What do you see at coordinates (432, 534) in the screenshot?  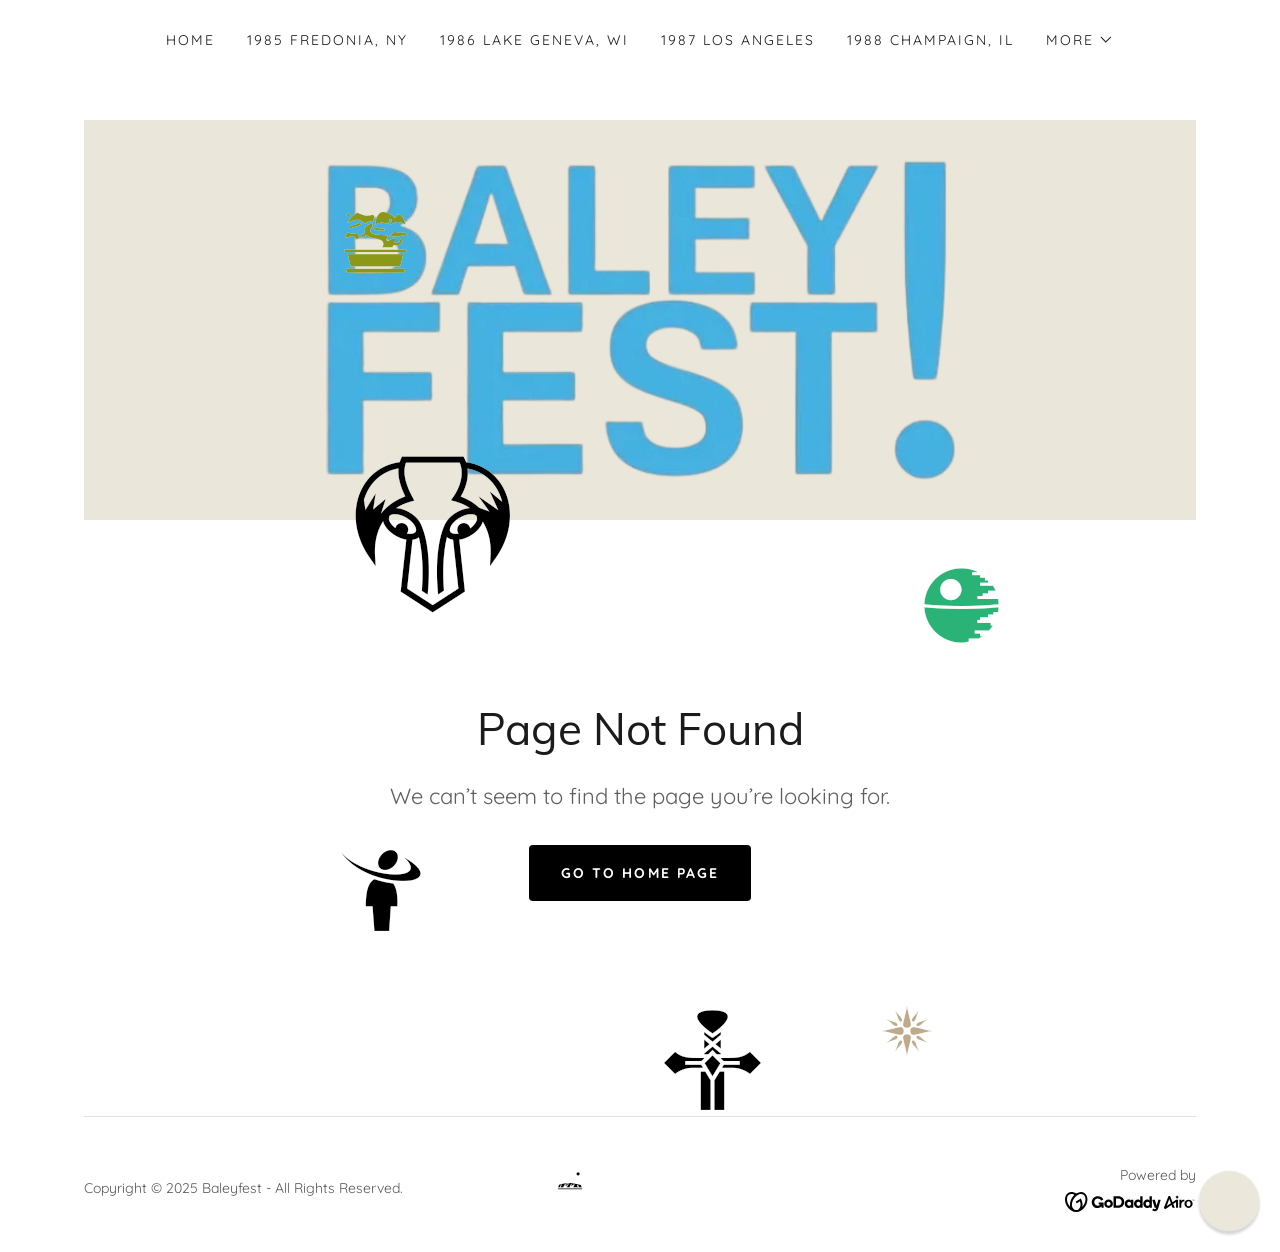 I see `access demon or boss enemy profile` at bounding box center [432, 534].